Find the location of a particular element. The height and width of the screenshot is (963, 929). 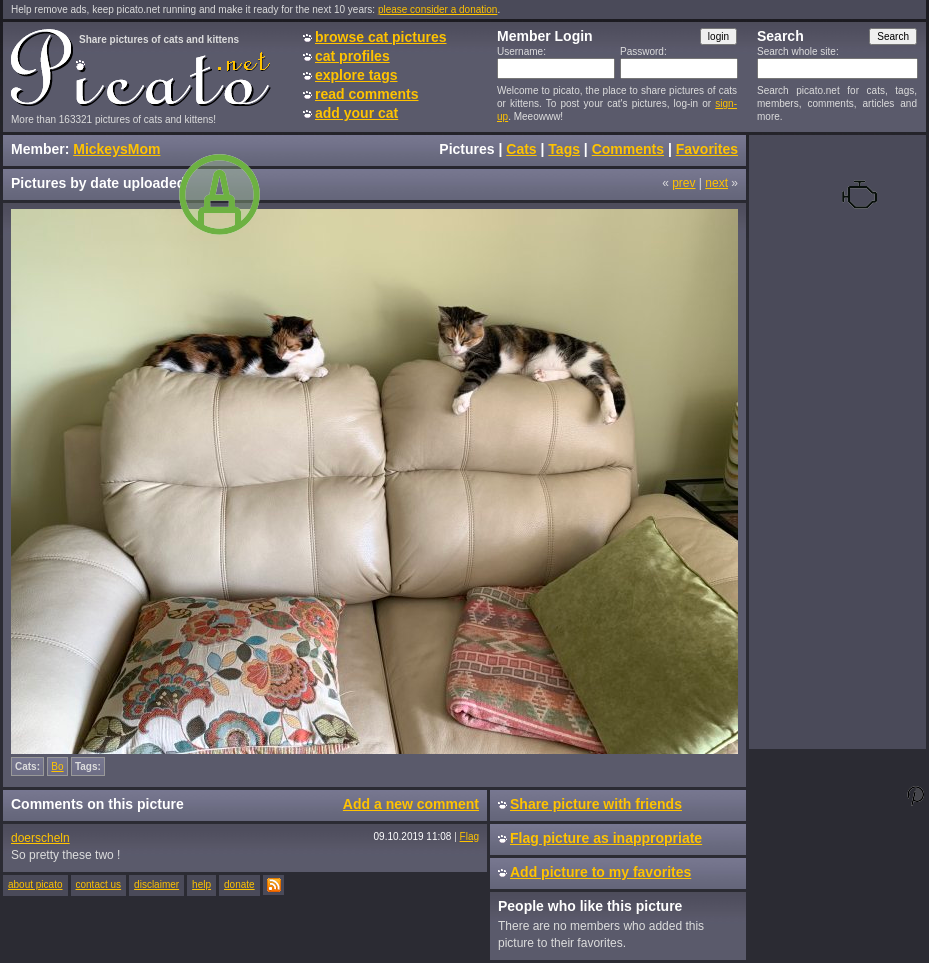

open Pinterest app is located at coordinates (915, 796).